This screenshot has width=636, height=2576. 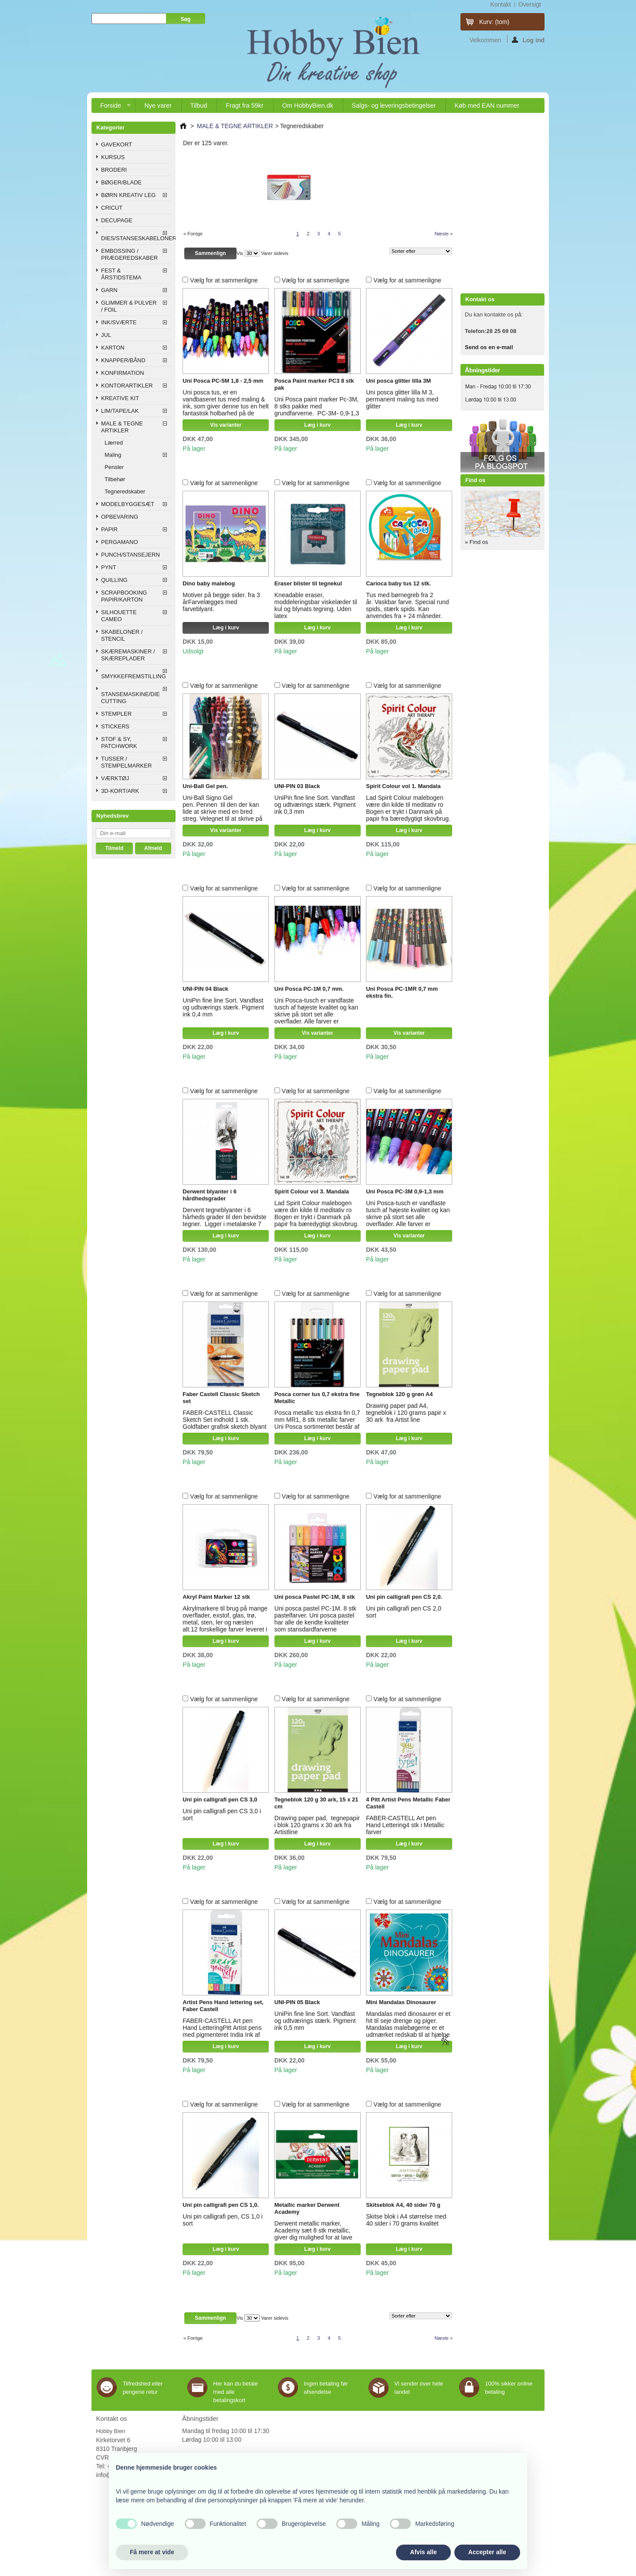 I want to click on view landscape or nature photos, so click(x=58, y=660).